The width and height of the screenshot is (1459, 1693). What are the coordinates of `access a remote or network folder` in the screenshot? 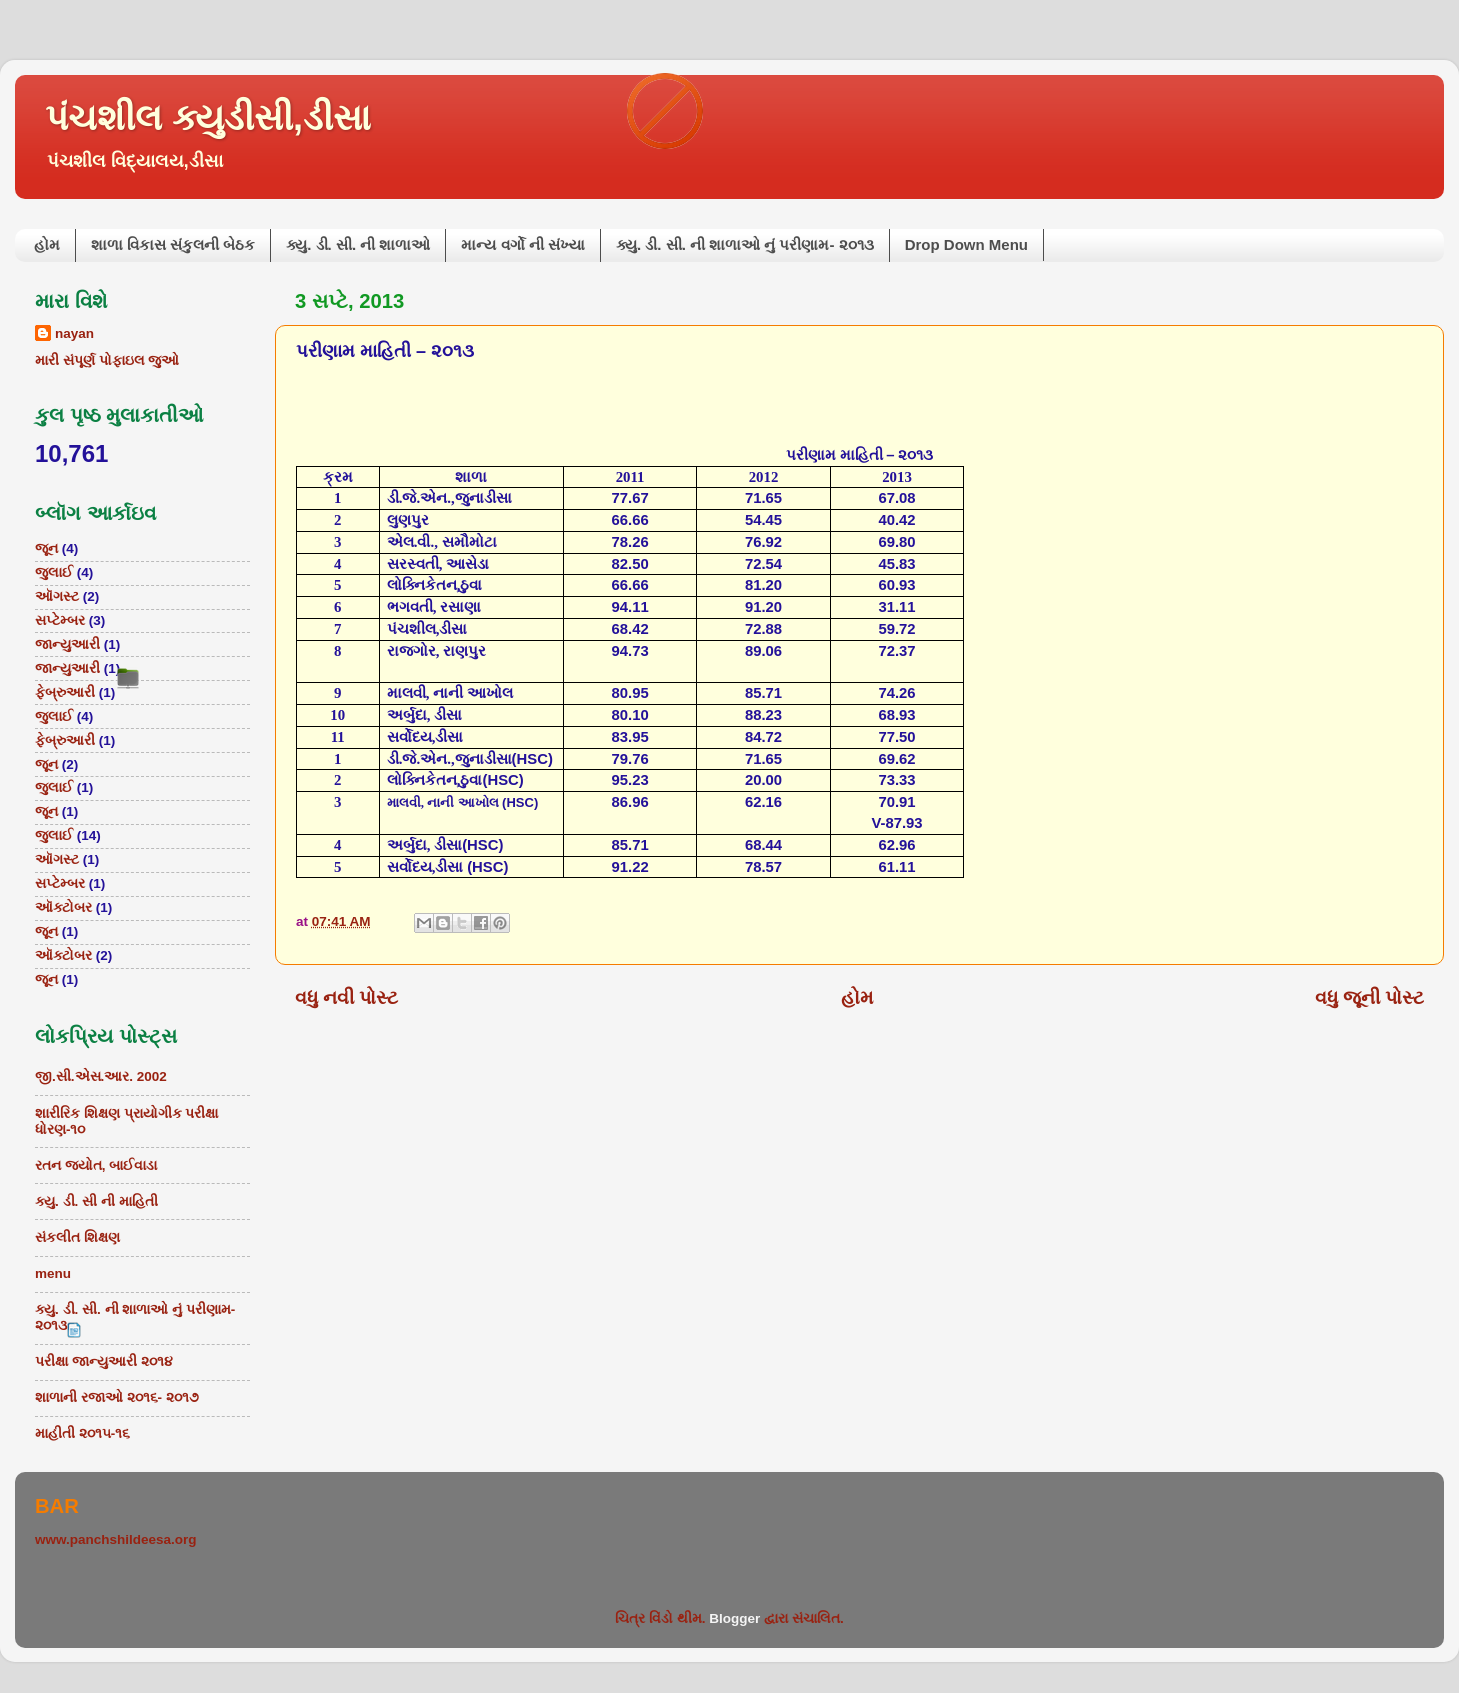 It's located at (128, 678).